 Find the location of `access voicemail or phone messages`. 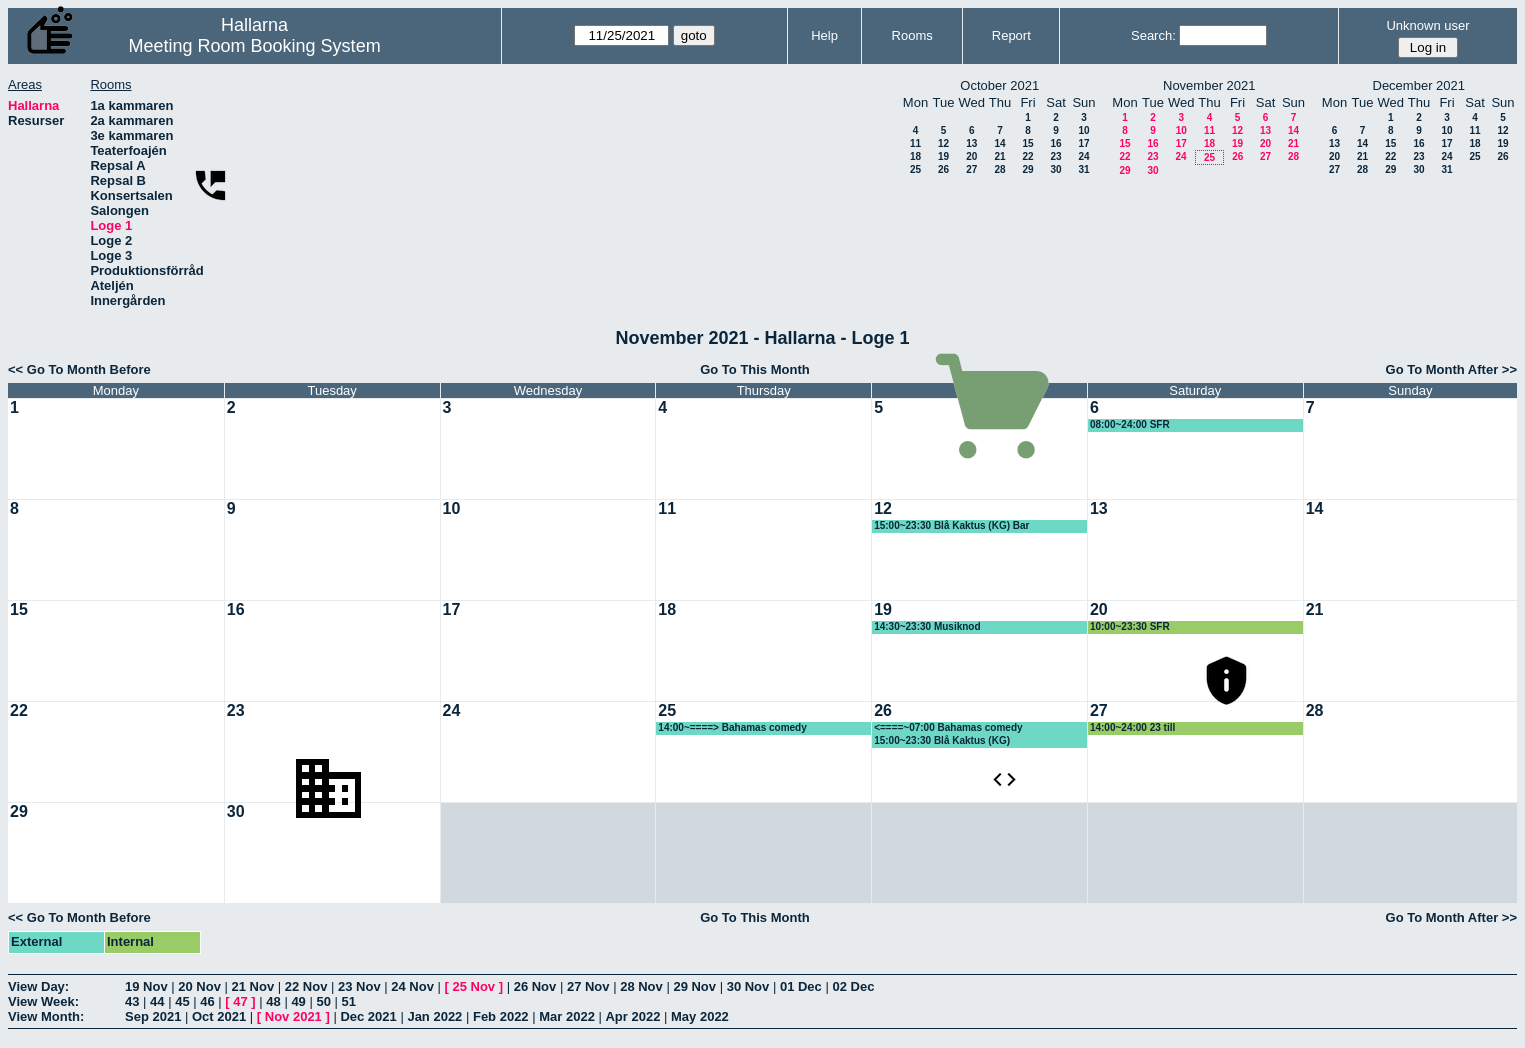

access voicemail or phone messages is located at coordinates (210, 185).